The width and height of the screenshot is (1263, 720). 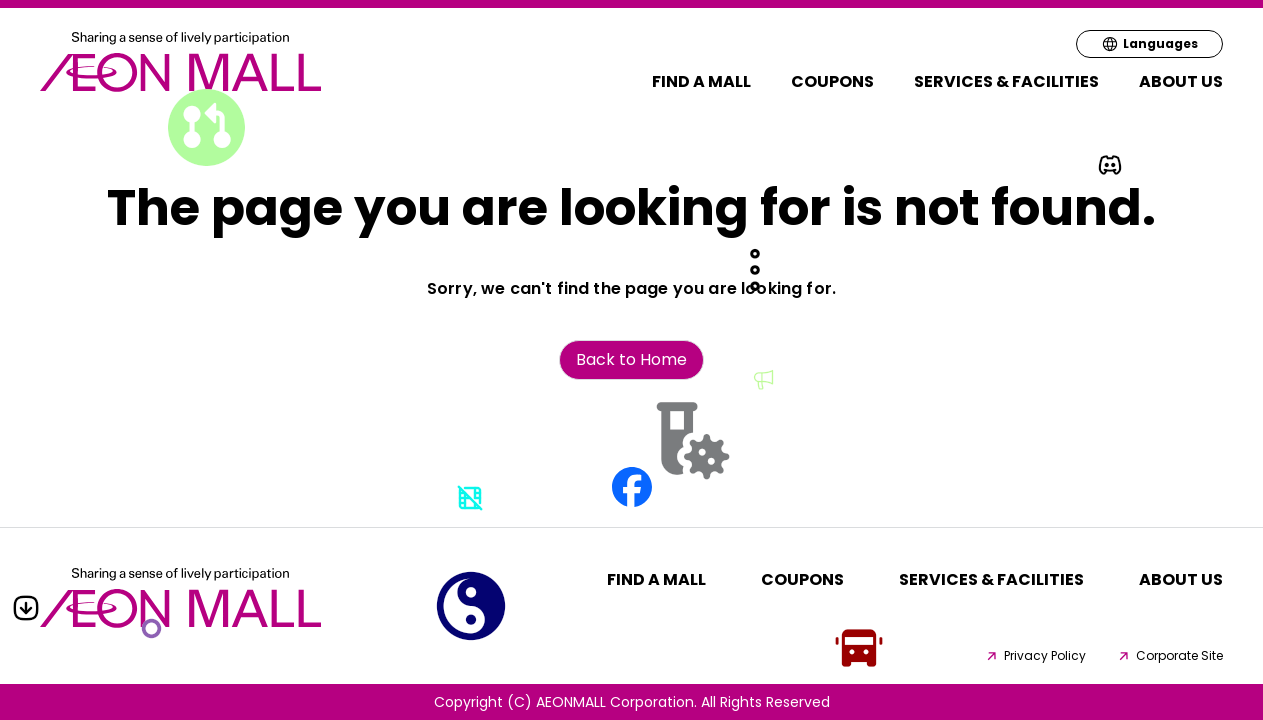 I want to click on view public transit options, so click(x=859, y=648).